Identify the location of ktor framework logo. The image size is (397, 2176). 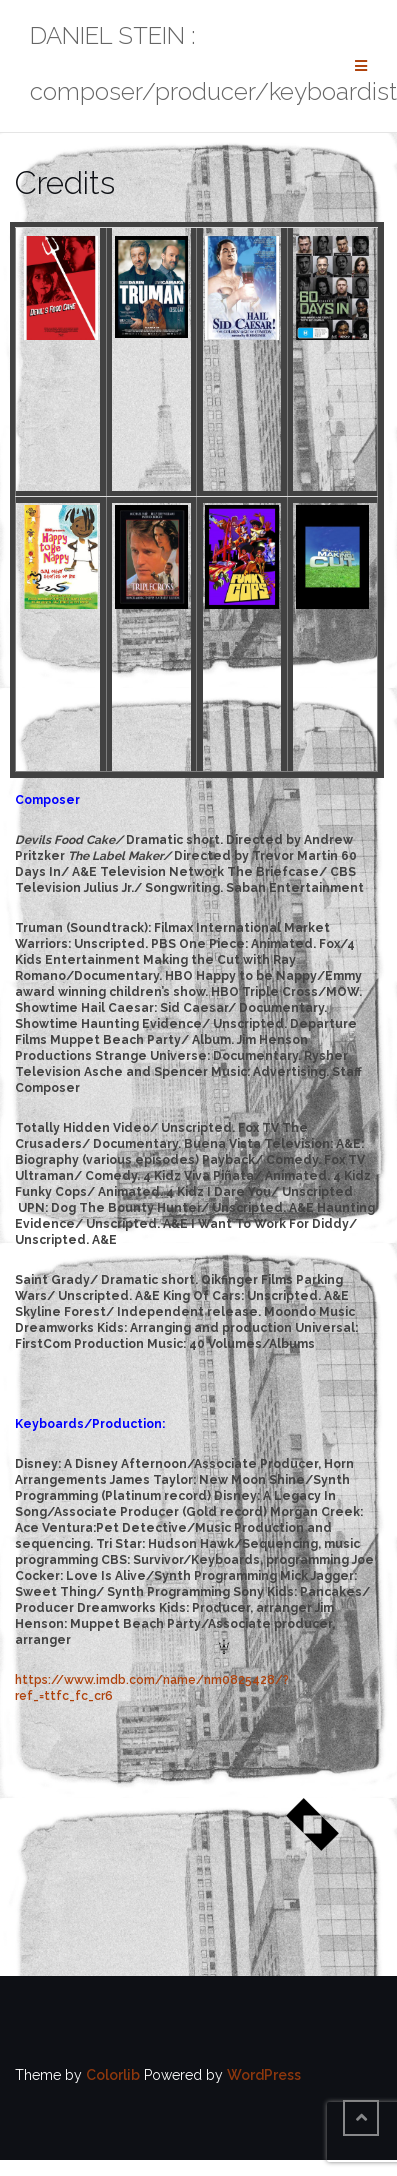
(312, 1824).